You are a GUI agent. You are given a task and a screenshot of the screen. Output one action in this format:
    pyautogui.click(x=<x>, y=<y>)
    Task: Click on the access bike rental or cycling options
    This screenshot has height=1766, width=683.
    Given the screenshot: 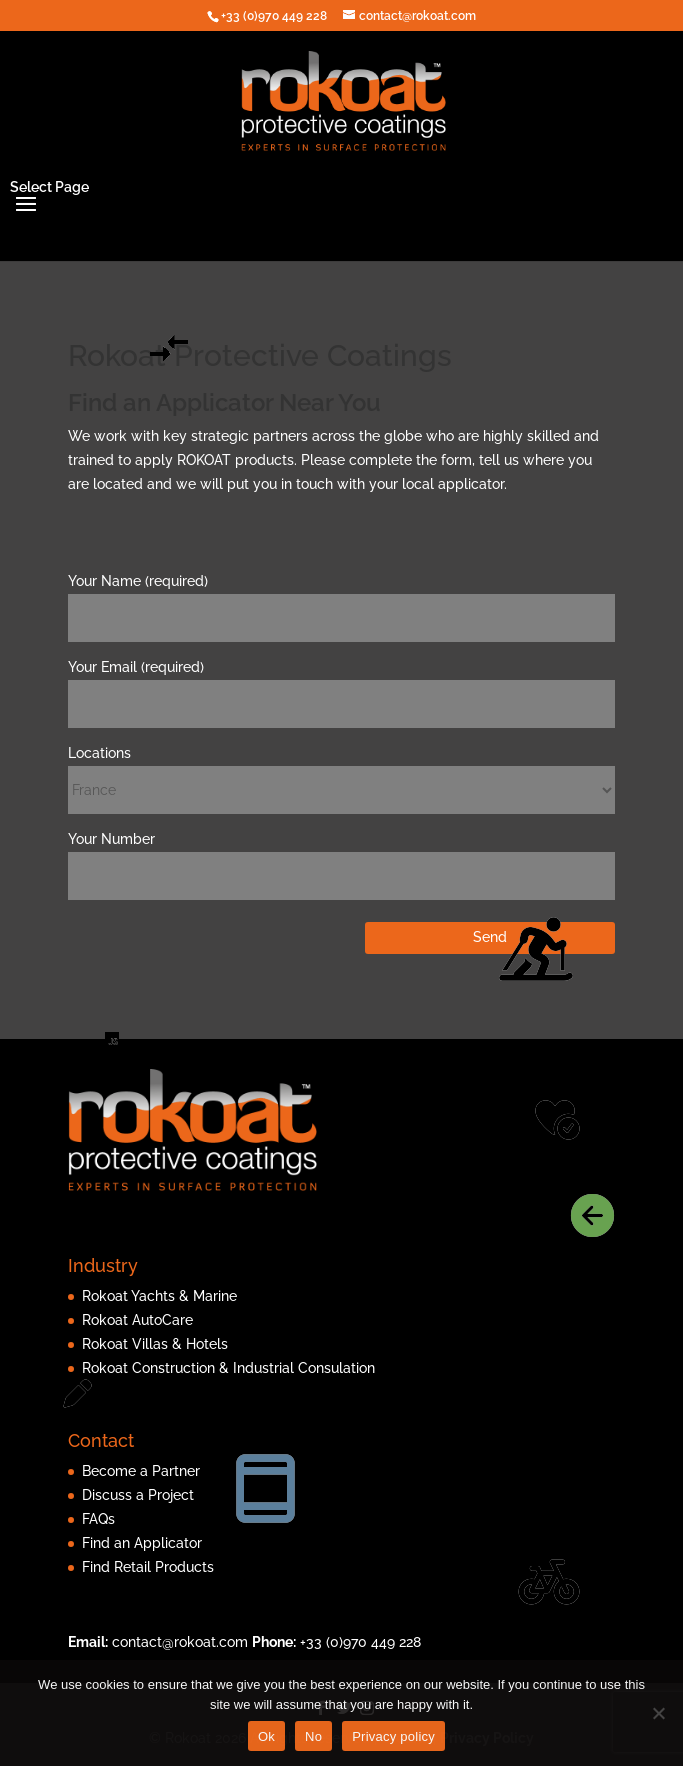 What is the action you would take?
    pyautogui.click(x=549, y=1582)
    